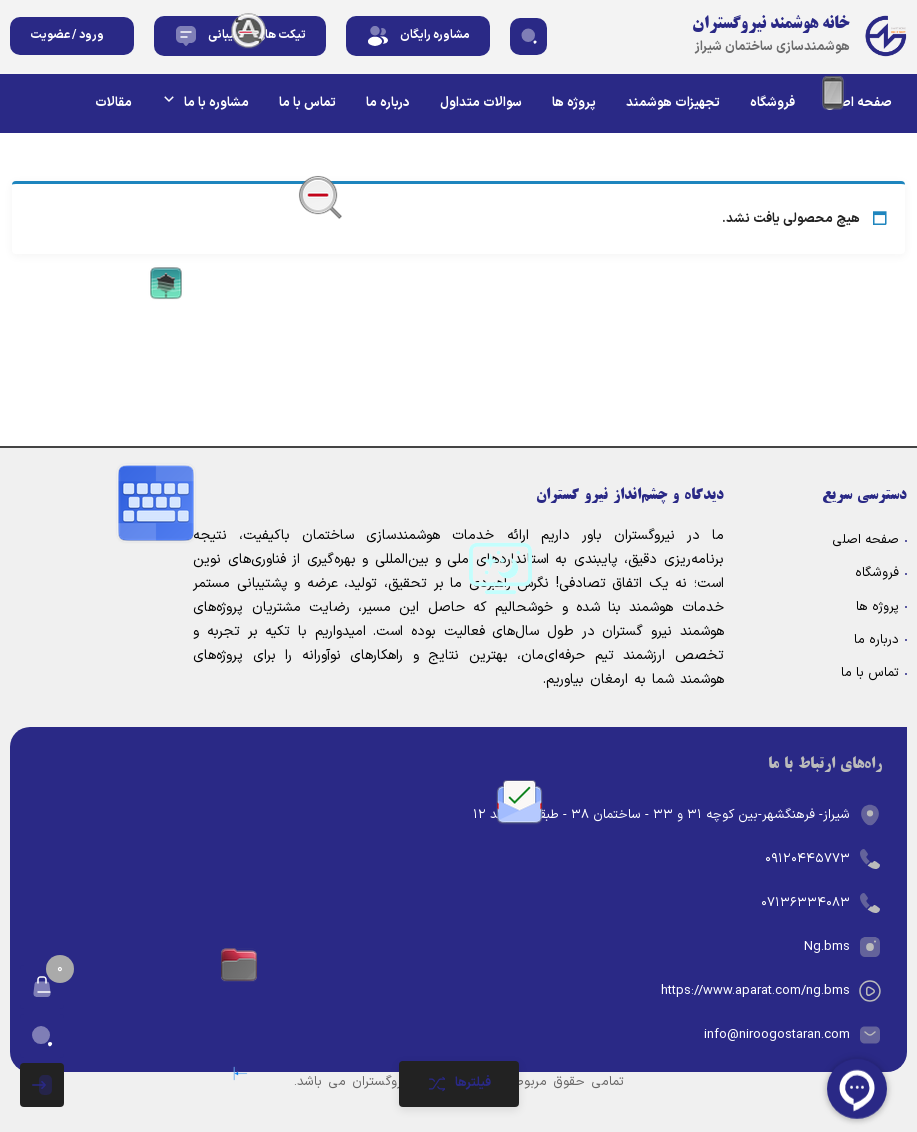 This screenshot has height=1132, width=917. Describe the element at coordinates (240, 1073) in the screenshot. I see `go to the first item in a list or sequence` at that location.